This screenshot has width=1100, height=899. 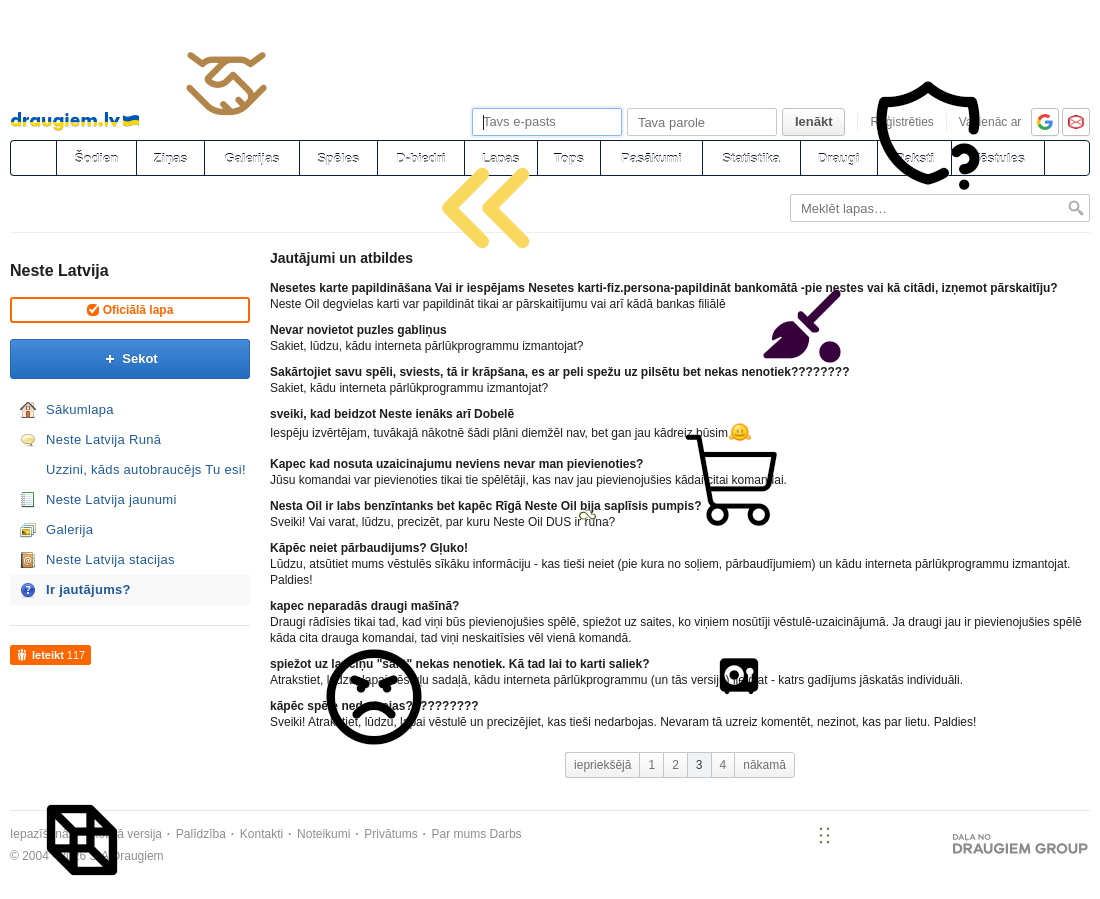 What do you see at coordinates (802, 324) in the screenshot?
I see `access quidditch or broomstick-related games` at bounding box center [802, 324].